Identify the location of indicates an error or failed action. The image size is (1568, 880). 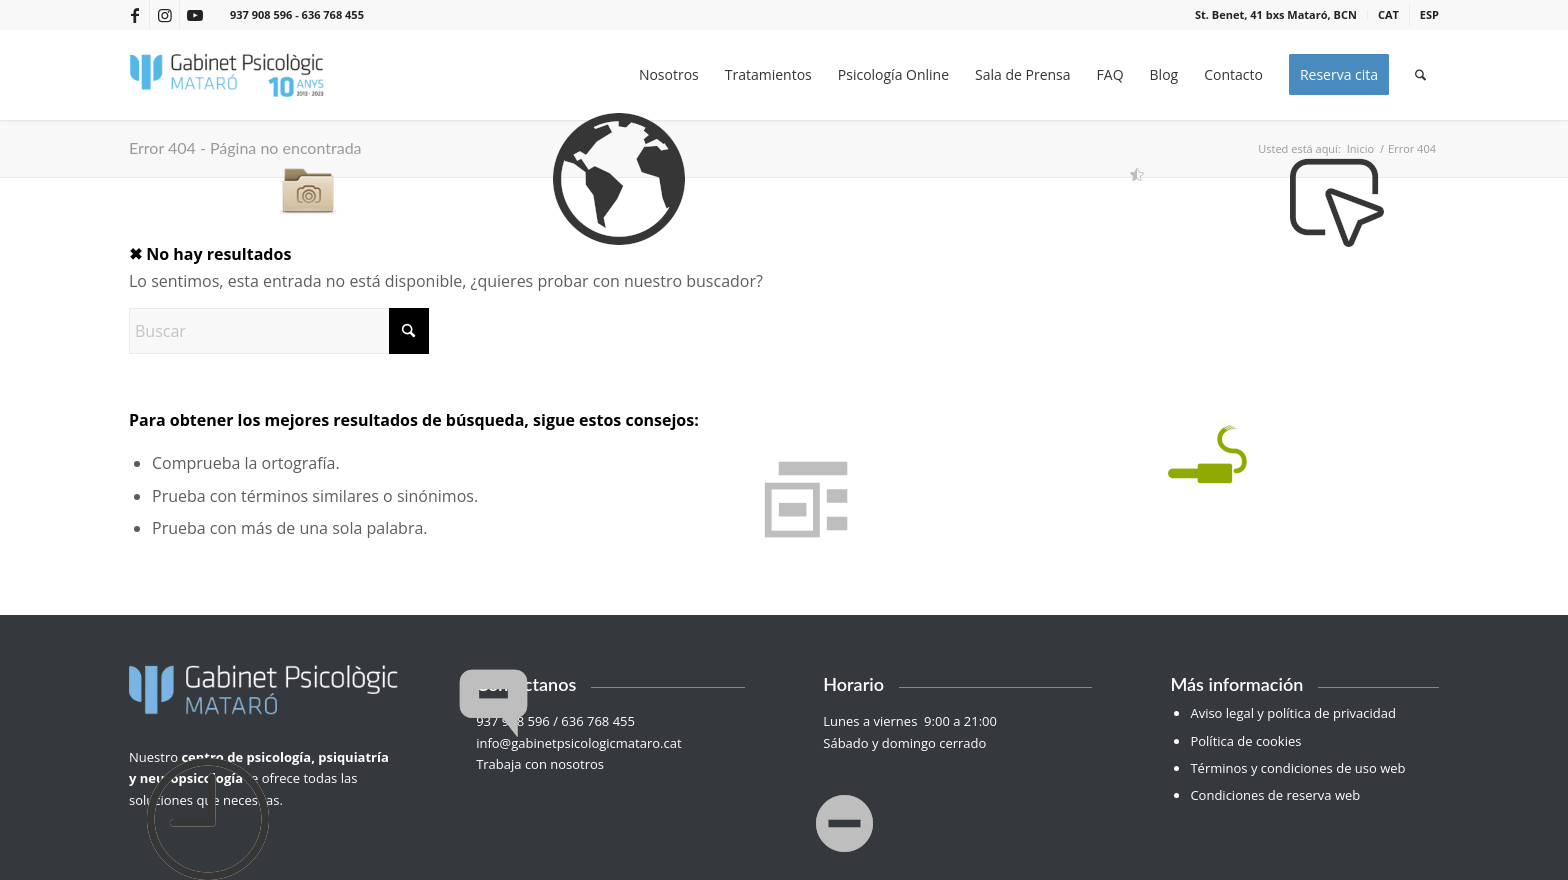
(844, 823).